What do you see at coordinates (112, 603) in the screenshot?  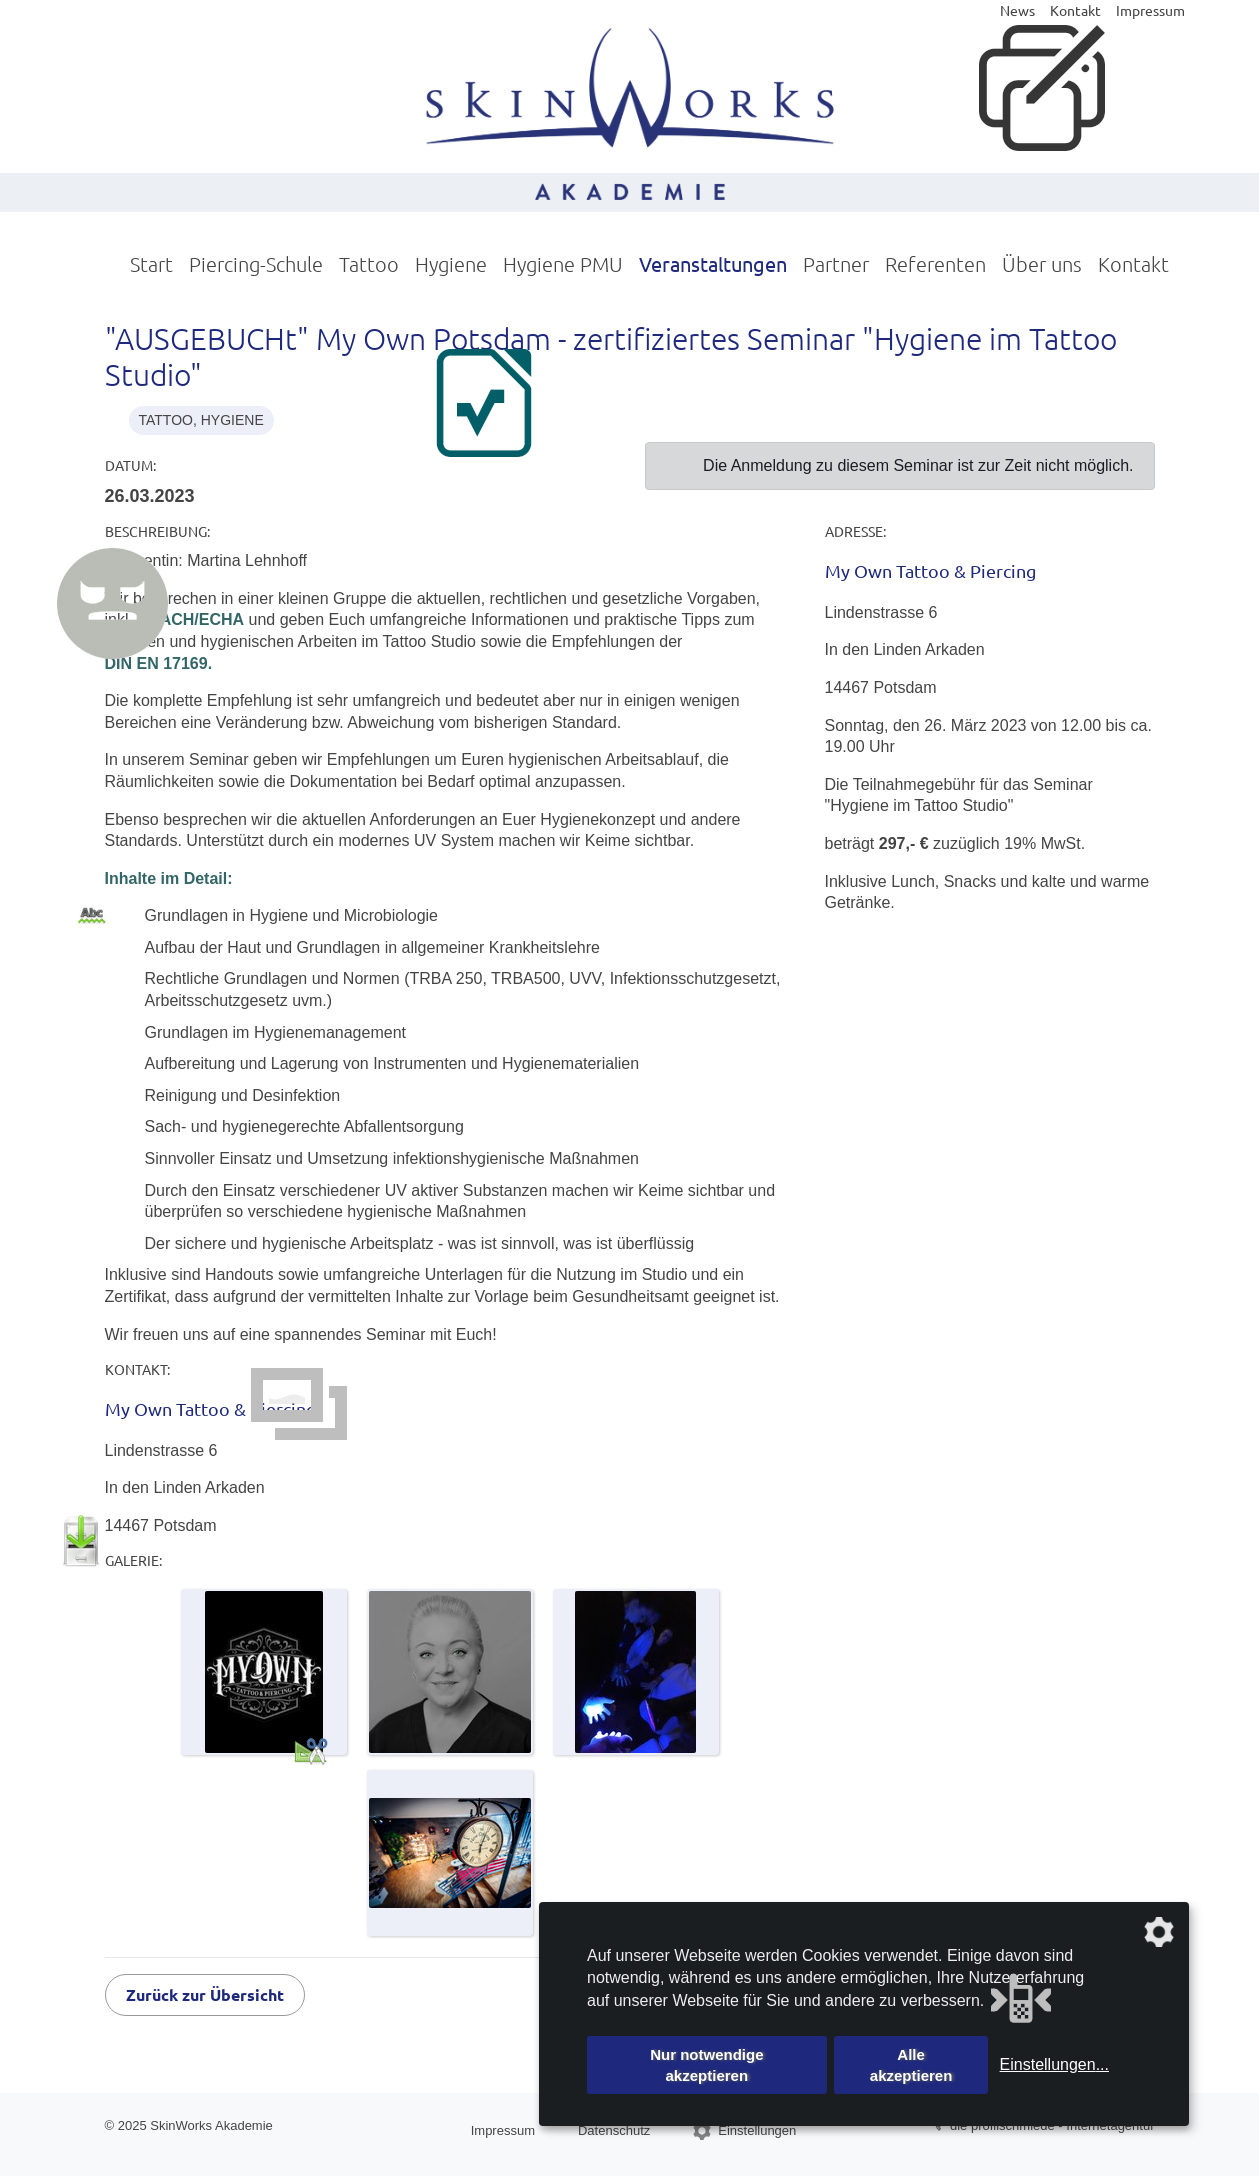 I see `react with anger to a message or post` at bounding box center [112, 603].